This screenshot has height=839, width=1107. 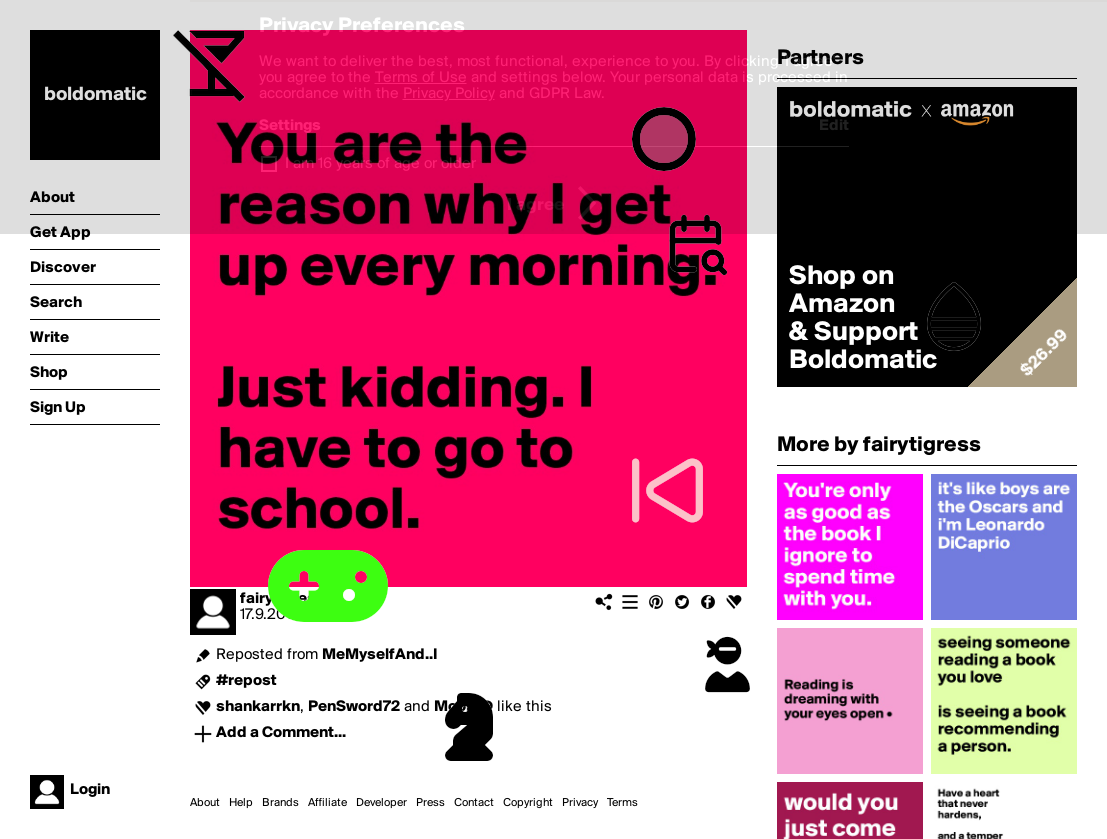 What do you see at coordinates (667, 490) in the screenshot?
I see `skip to previous track` at bounding box center [667, 490].